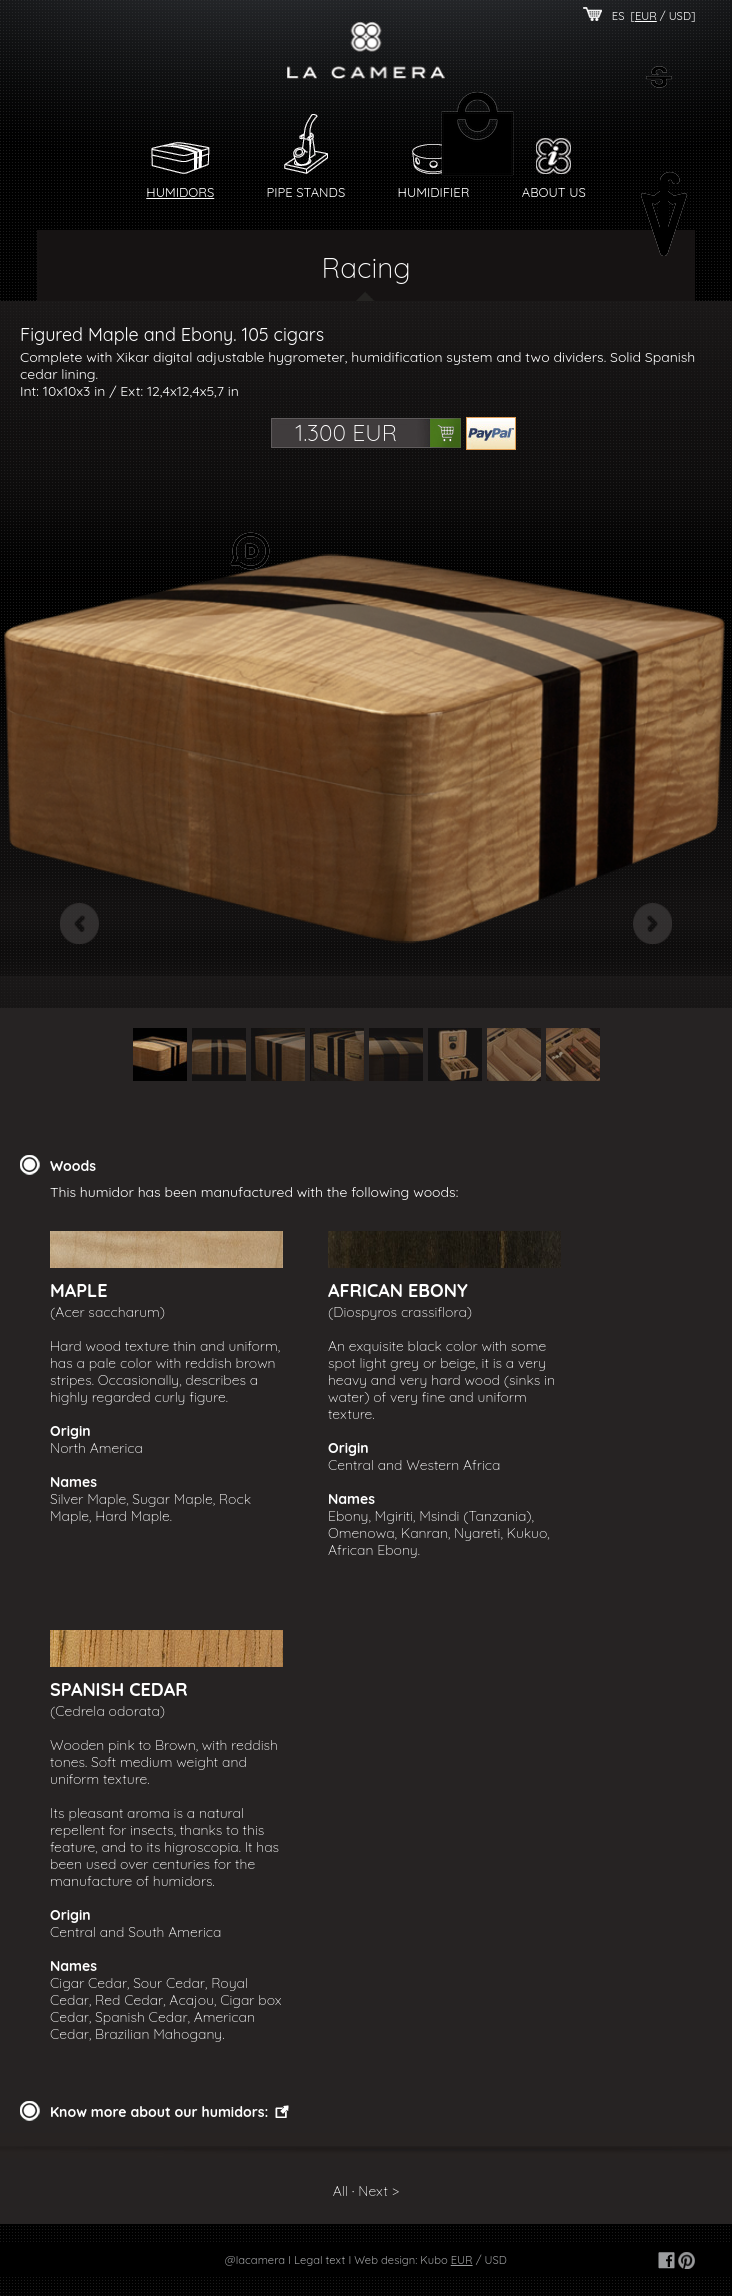 This screenshot has width=732, height=2296. I want to click on disqus commenting platform logo, so click(251, 551).